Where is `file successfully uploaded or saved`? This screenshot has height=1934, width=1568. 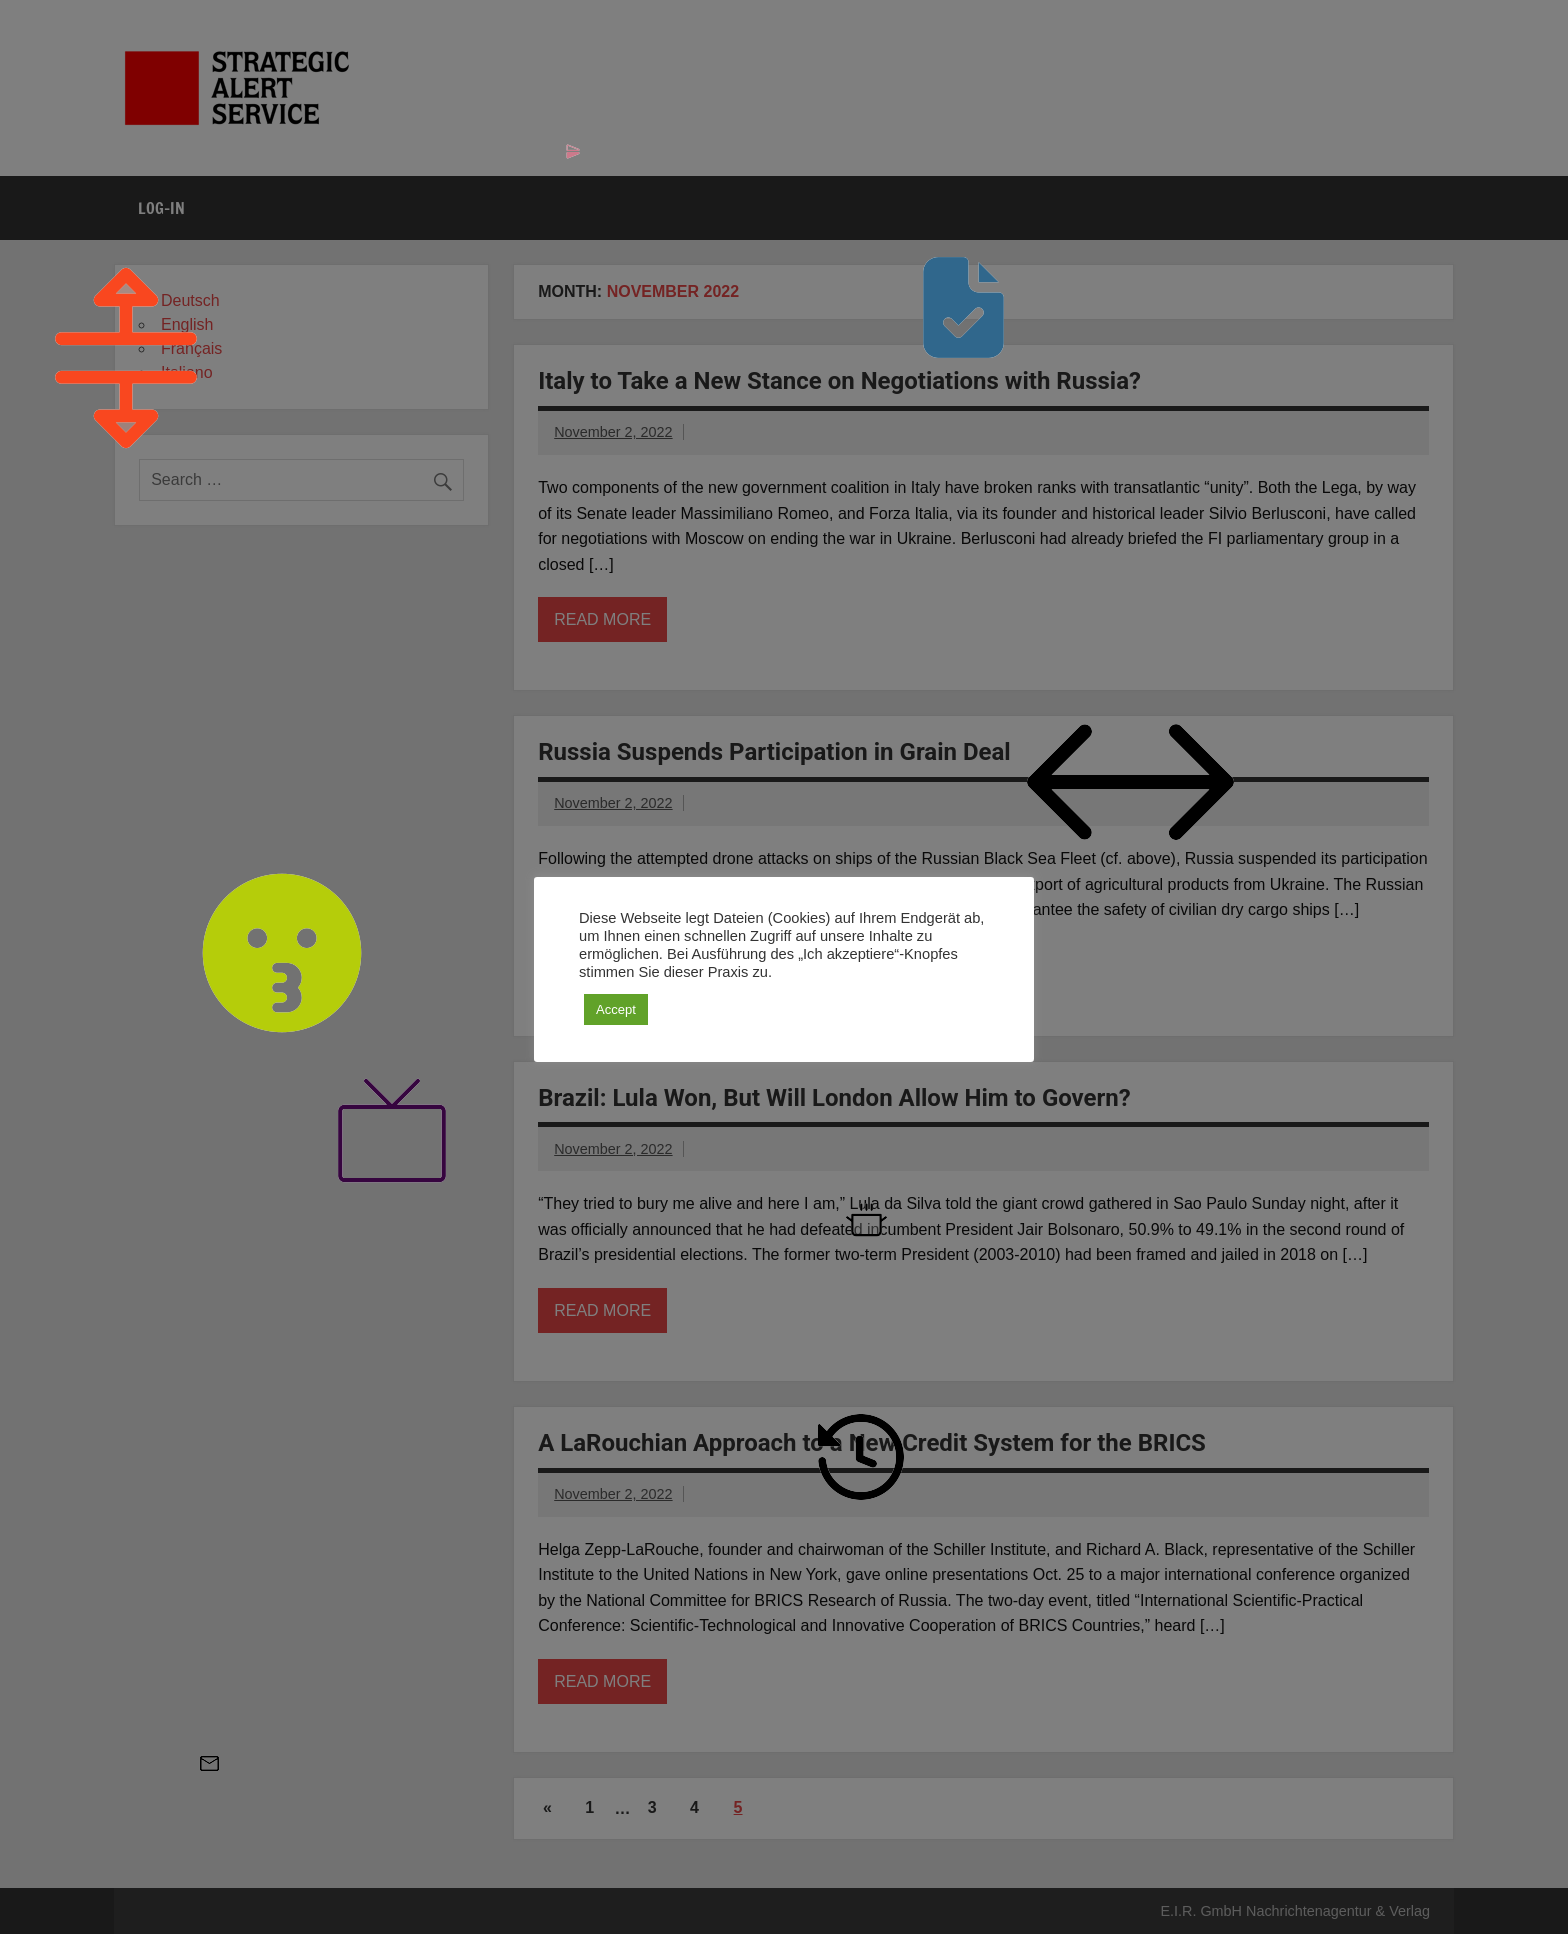 file successfully uploaded or saved is located at coordinates (963, 307).